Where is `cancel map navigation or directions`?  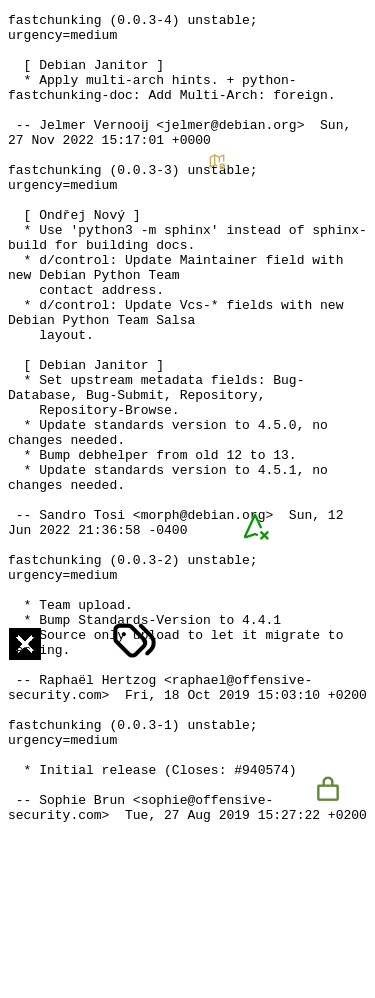
cancel map navigation or directions is located at coordinates (217, 161).